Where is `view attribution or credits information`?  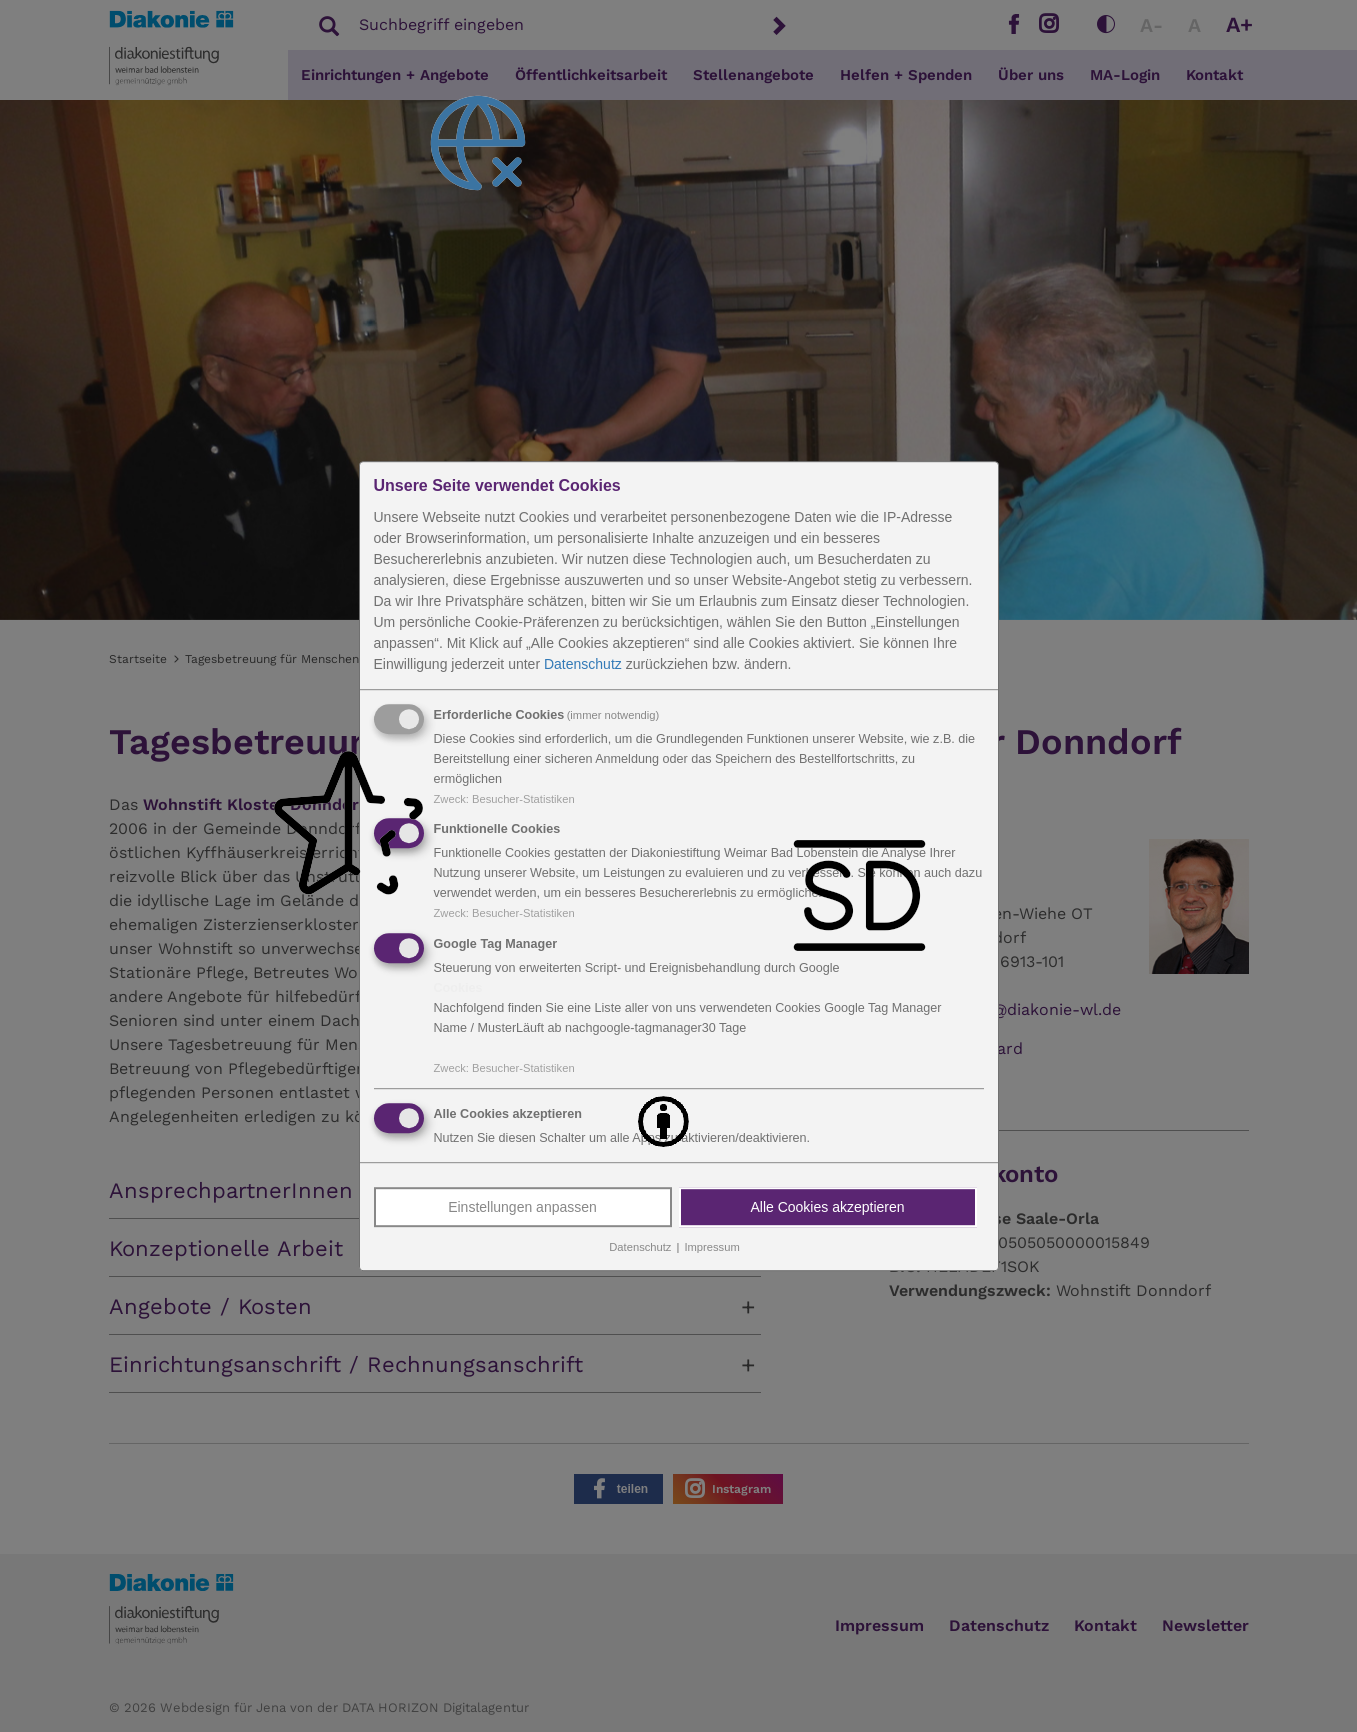 view attribution or credits information is located at coordinates (663, 1121).